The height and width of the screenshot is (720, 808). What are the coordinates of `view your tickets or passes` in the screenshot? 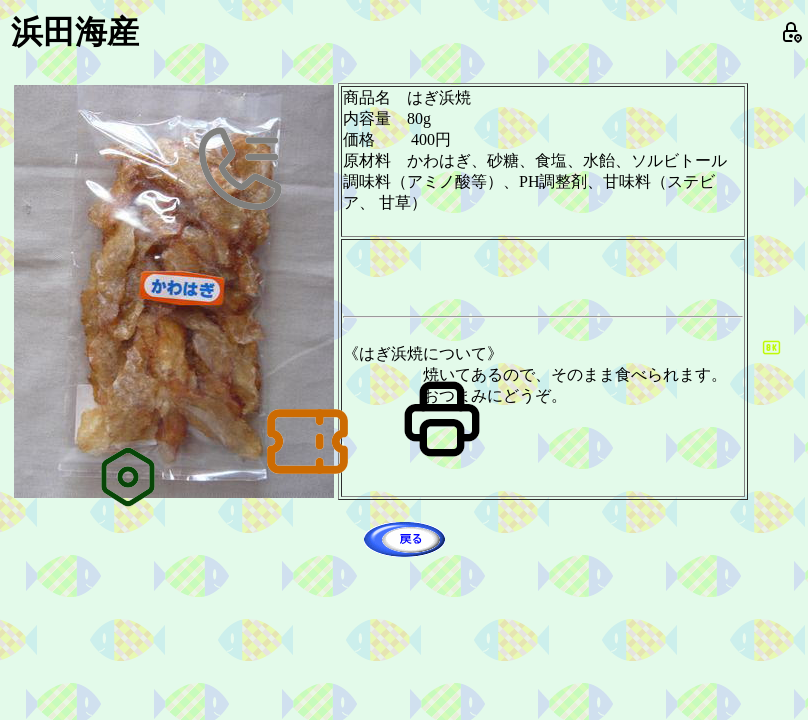 It's located at (307, 441).